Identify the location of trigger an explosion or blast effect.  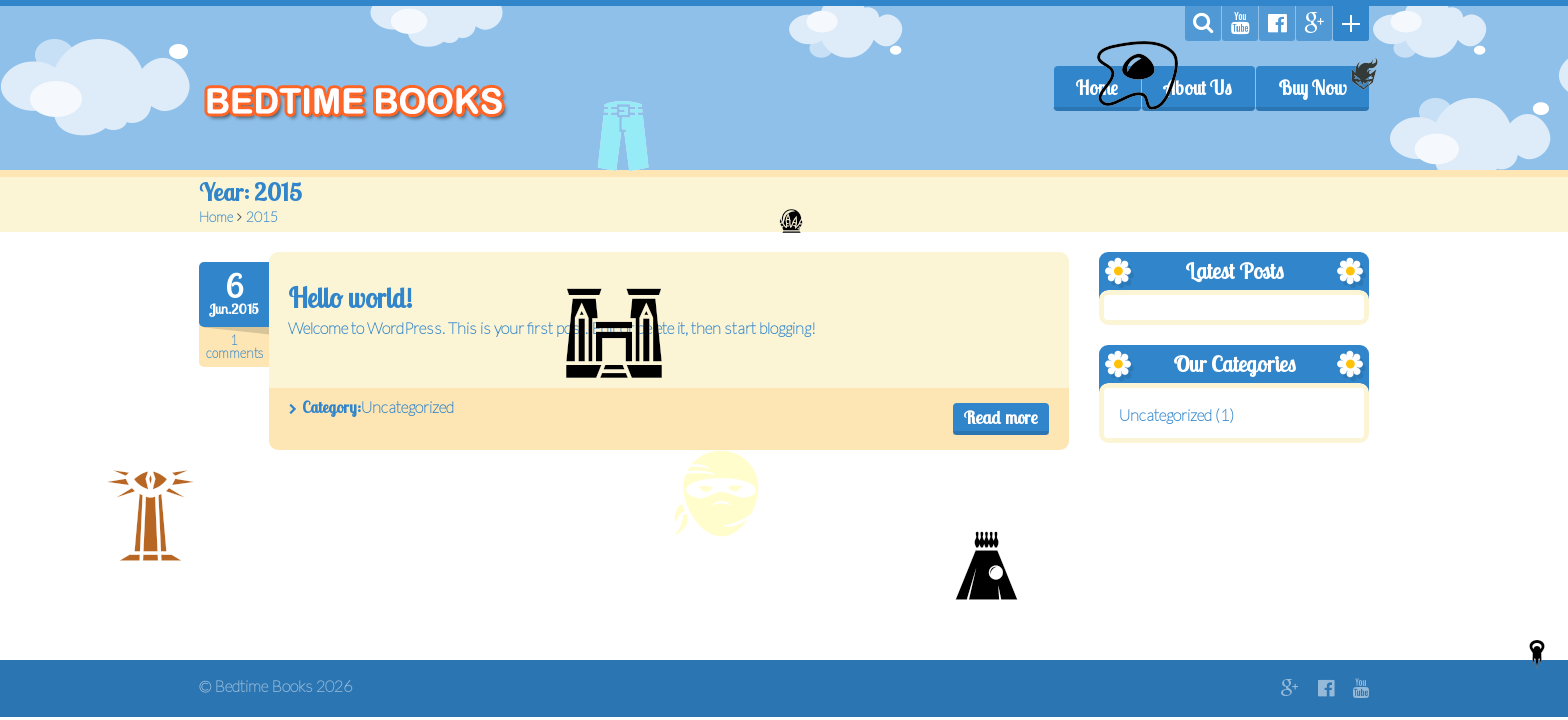
(1537, 655).